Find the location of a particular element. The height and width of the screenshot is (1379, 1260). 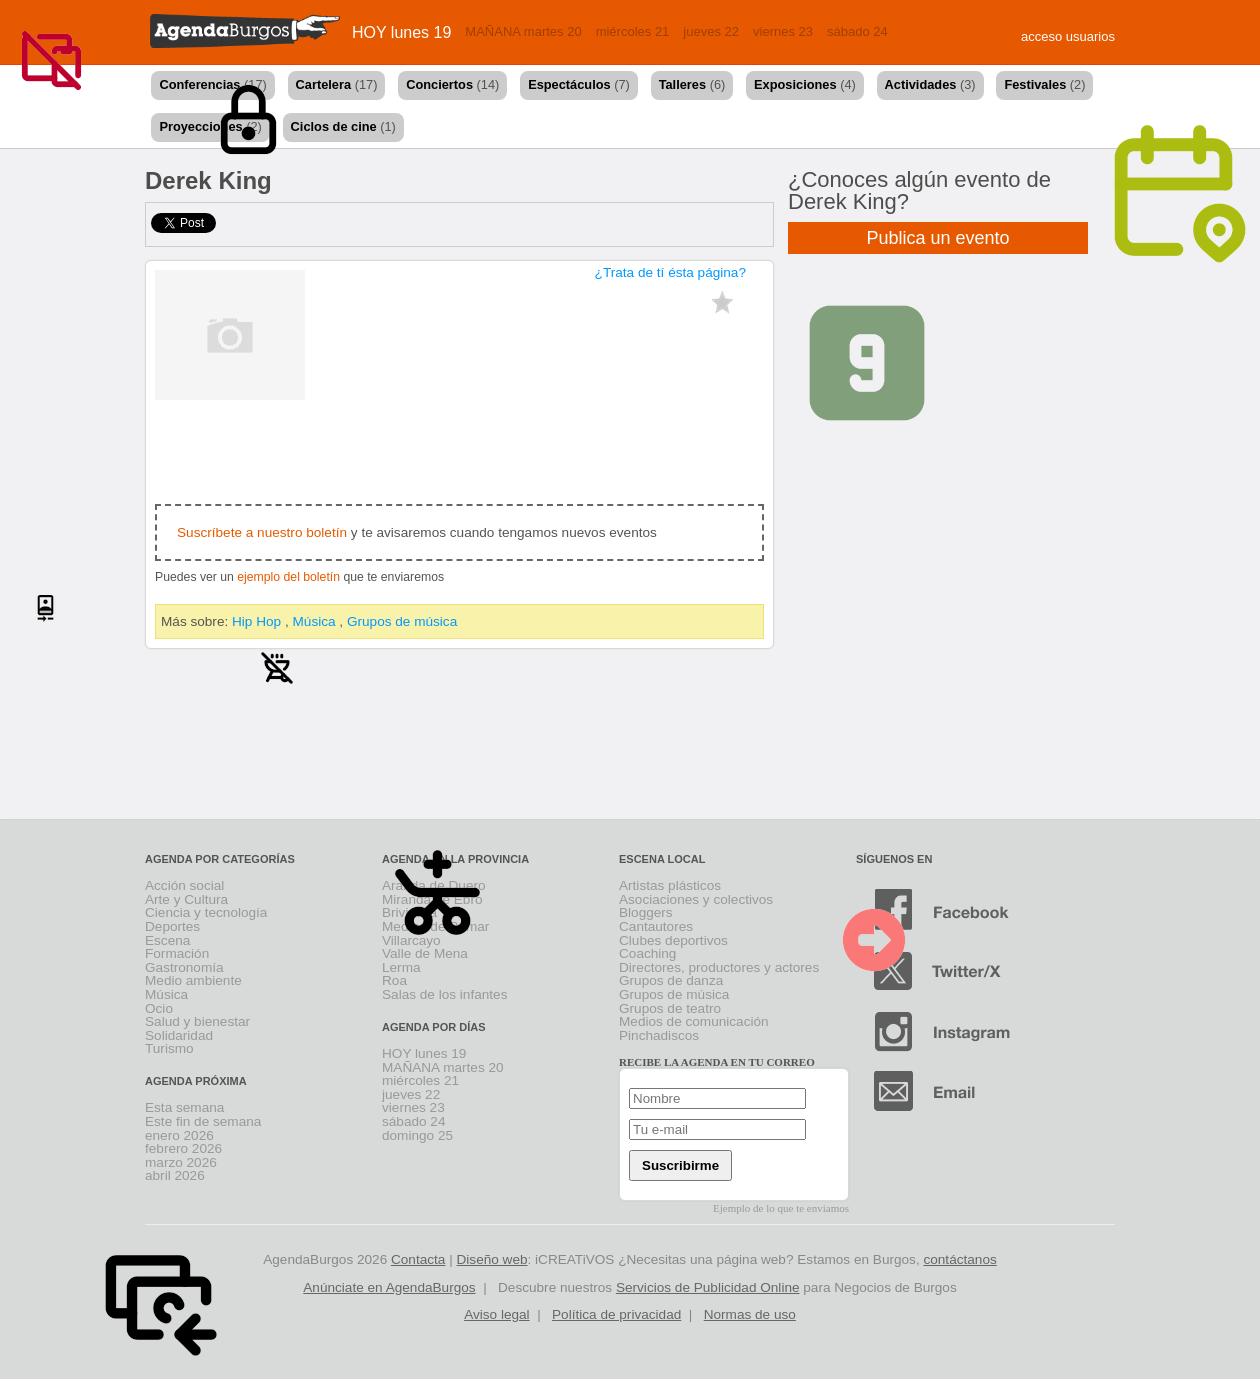

lock or secure this item is located at coordinates (248, 119).